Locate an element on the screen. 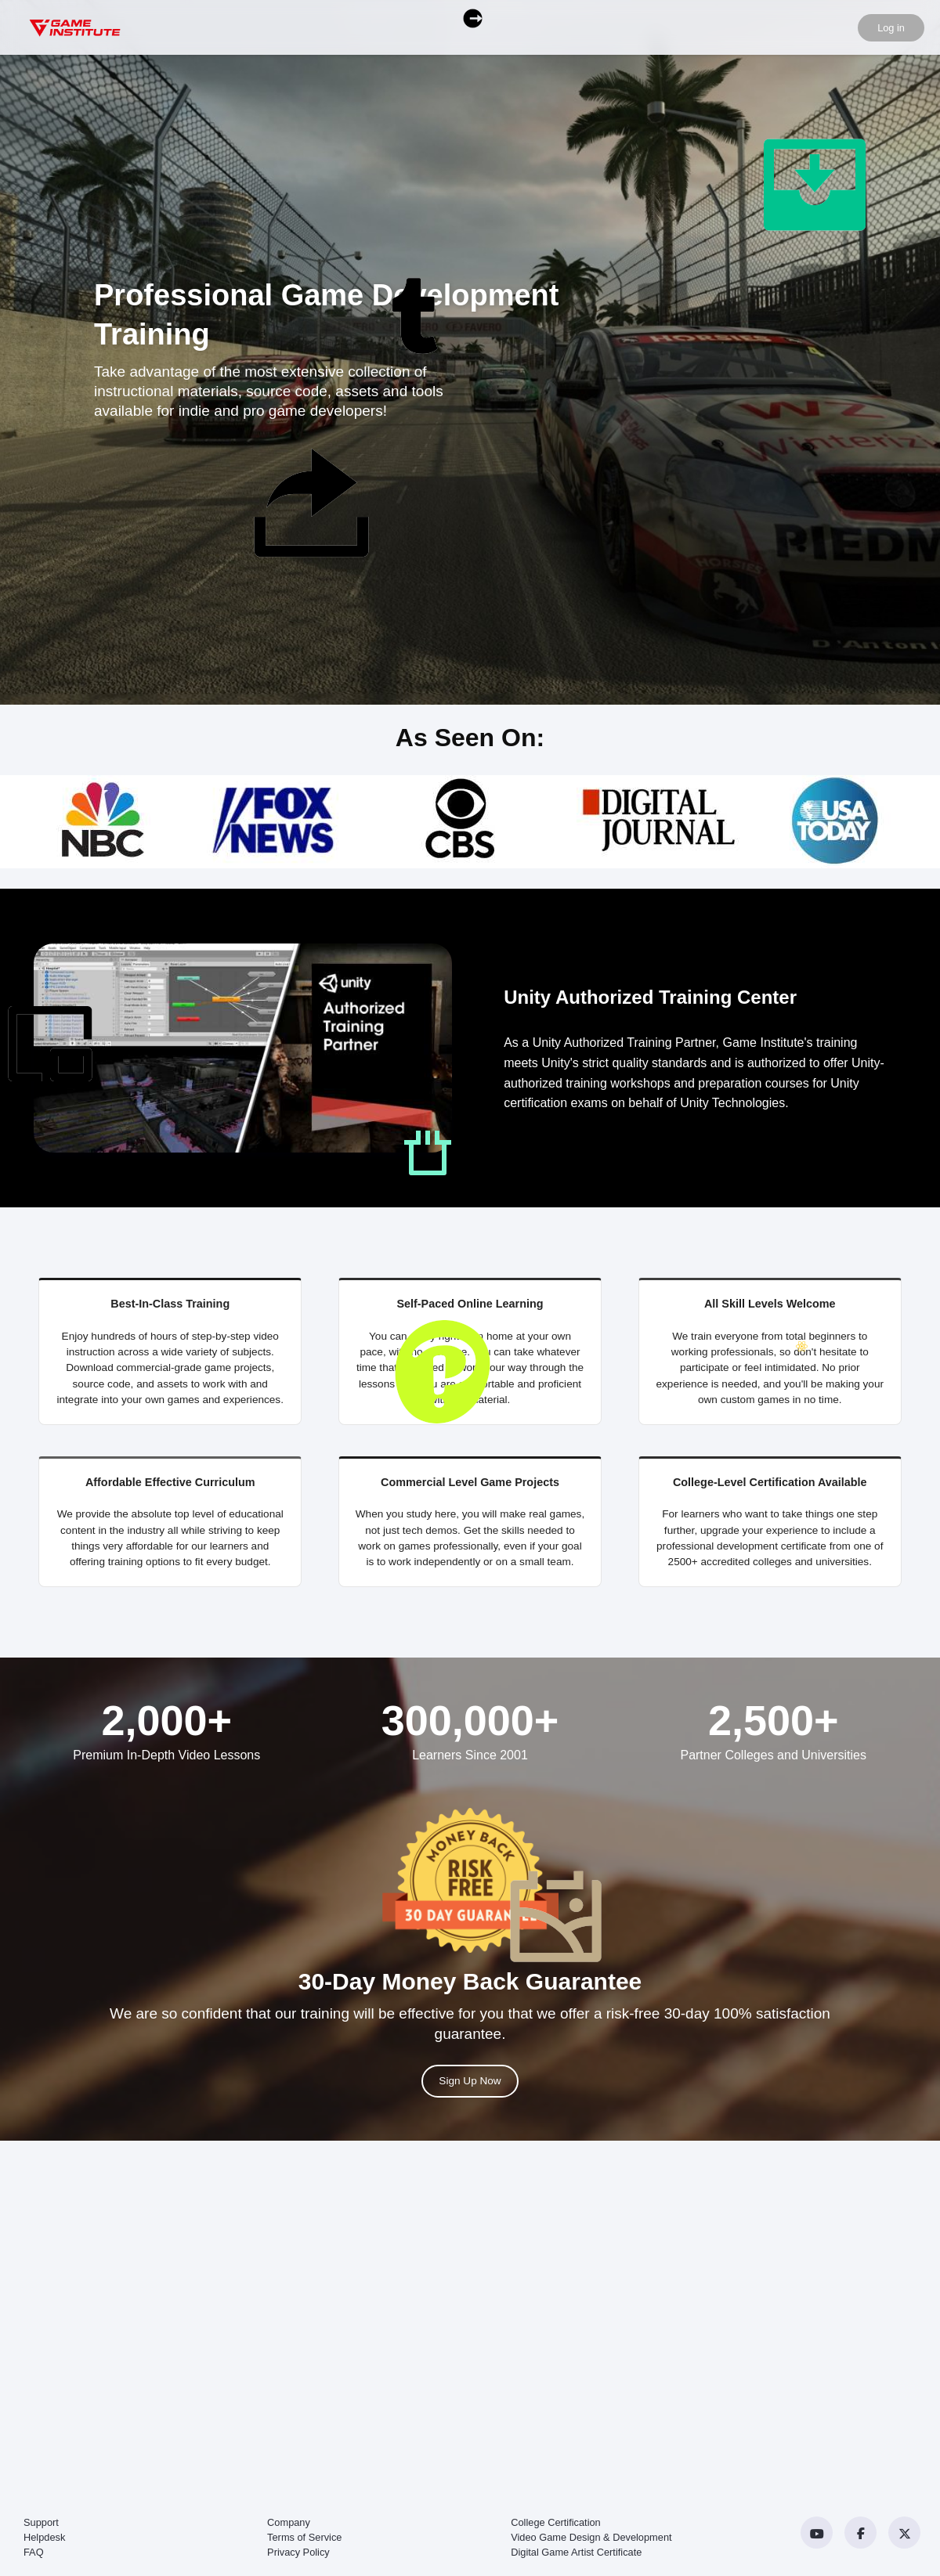 This screenshot has width=940, height=2576. share content to another app or person is located at coordinates (311, 505).